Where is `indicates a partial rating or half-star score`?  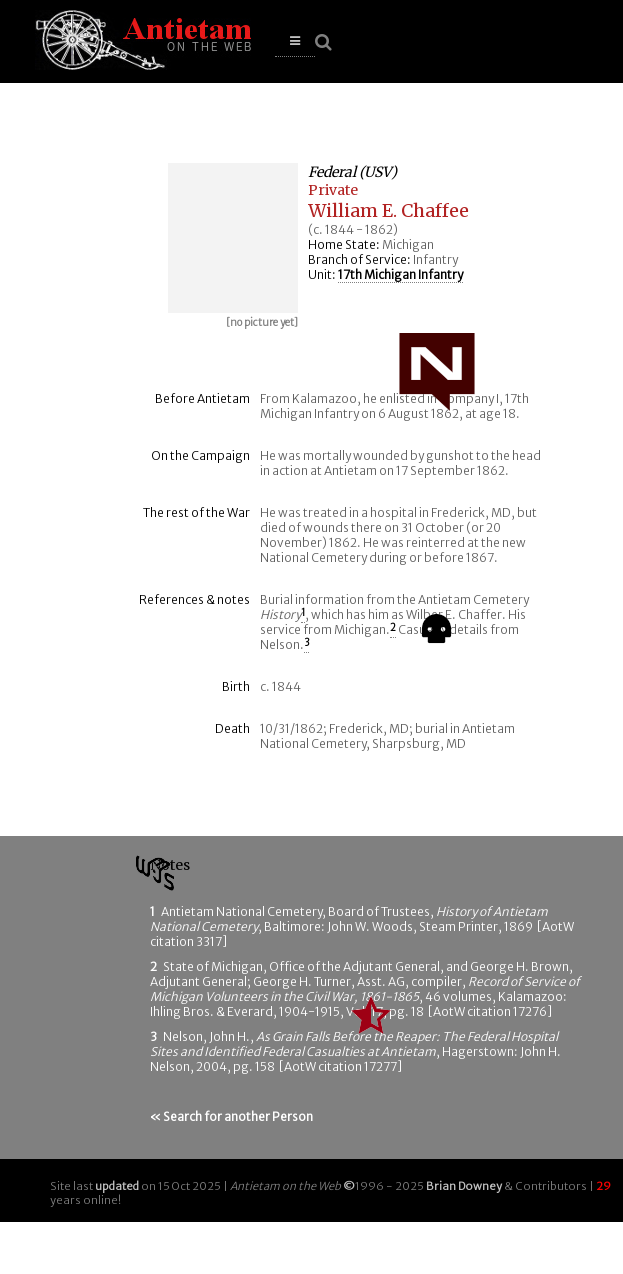 indicates a partial rating or half-star score is located at coordinates (371, 1016).